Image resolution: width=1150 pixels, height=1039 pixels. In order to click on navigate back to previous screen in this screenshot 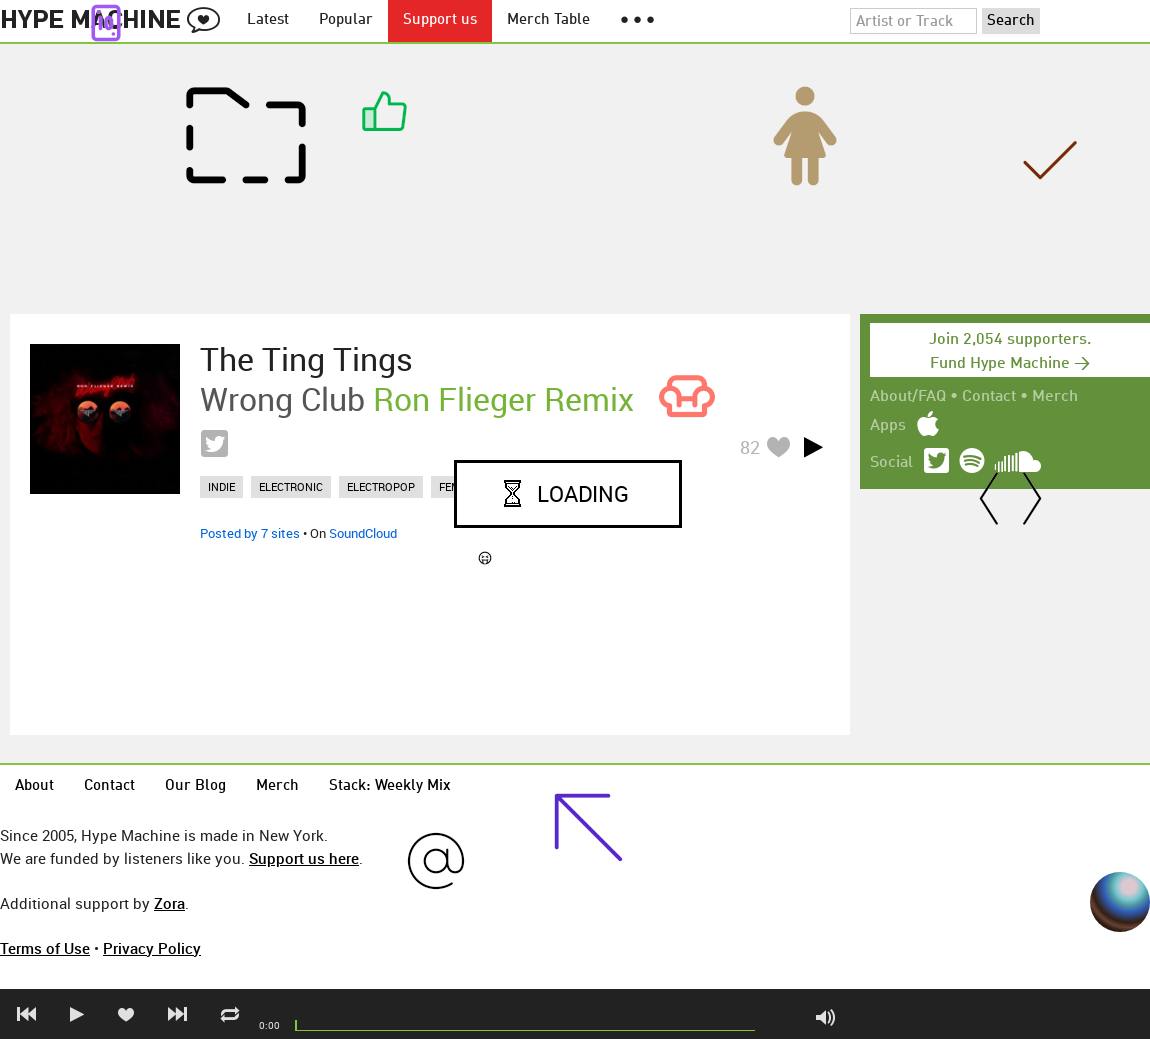, I will do `click(588, 827)`.